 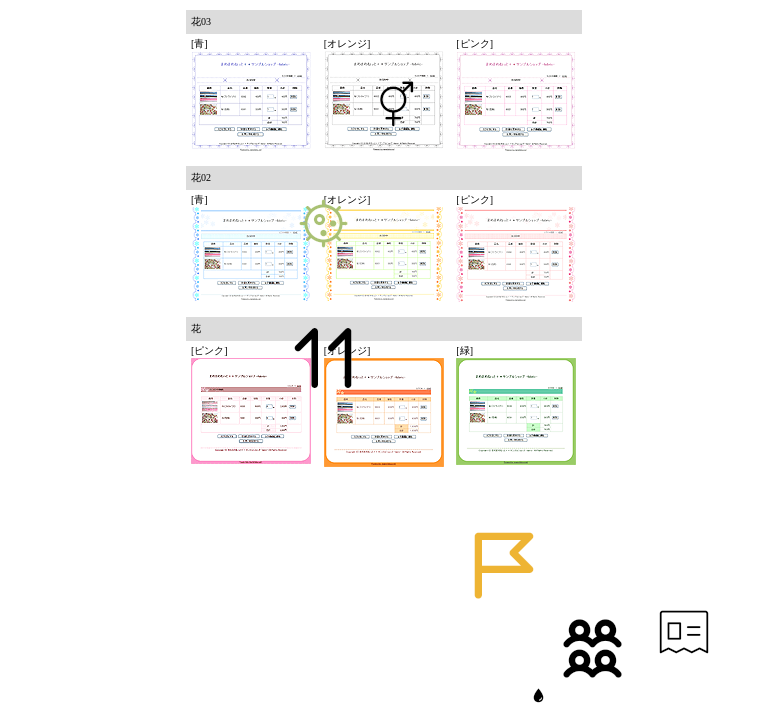 What do you see at coordinates (395, 103) in the screenshot?
I see `indicates intersex gender identity option` at bounding box center [395, 103].